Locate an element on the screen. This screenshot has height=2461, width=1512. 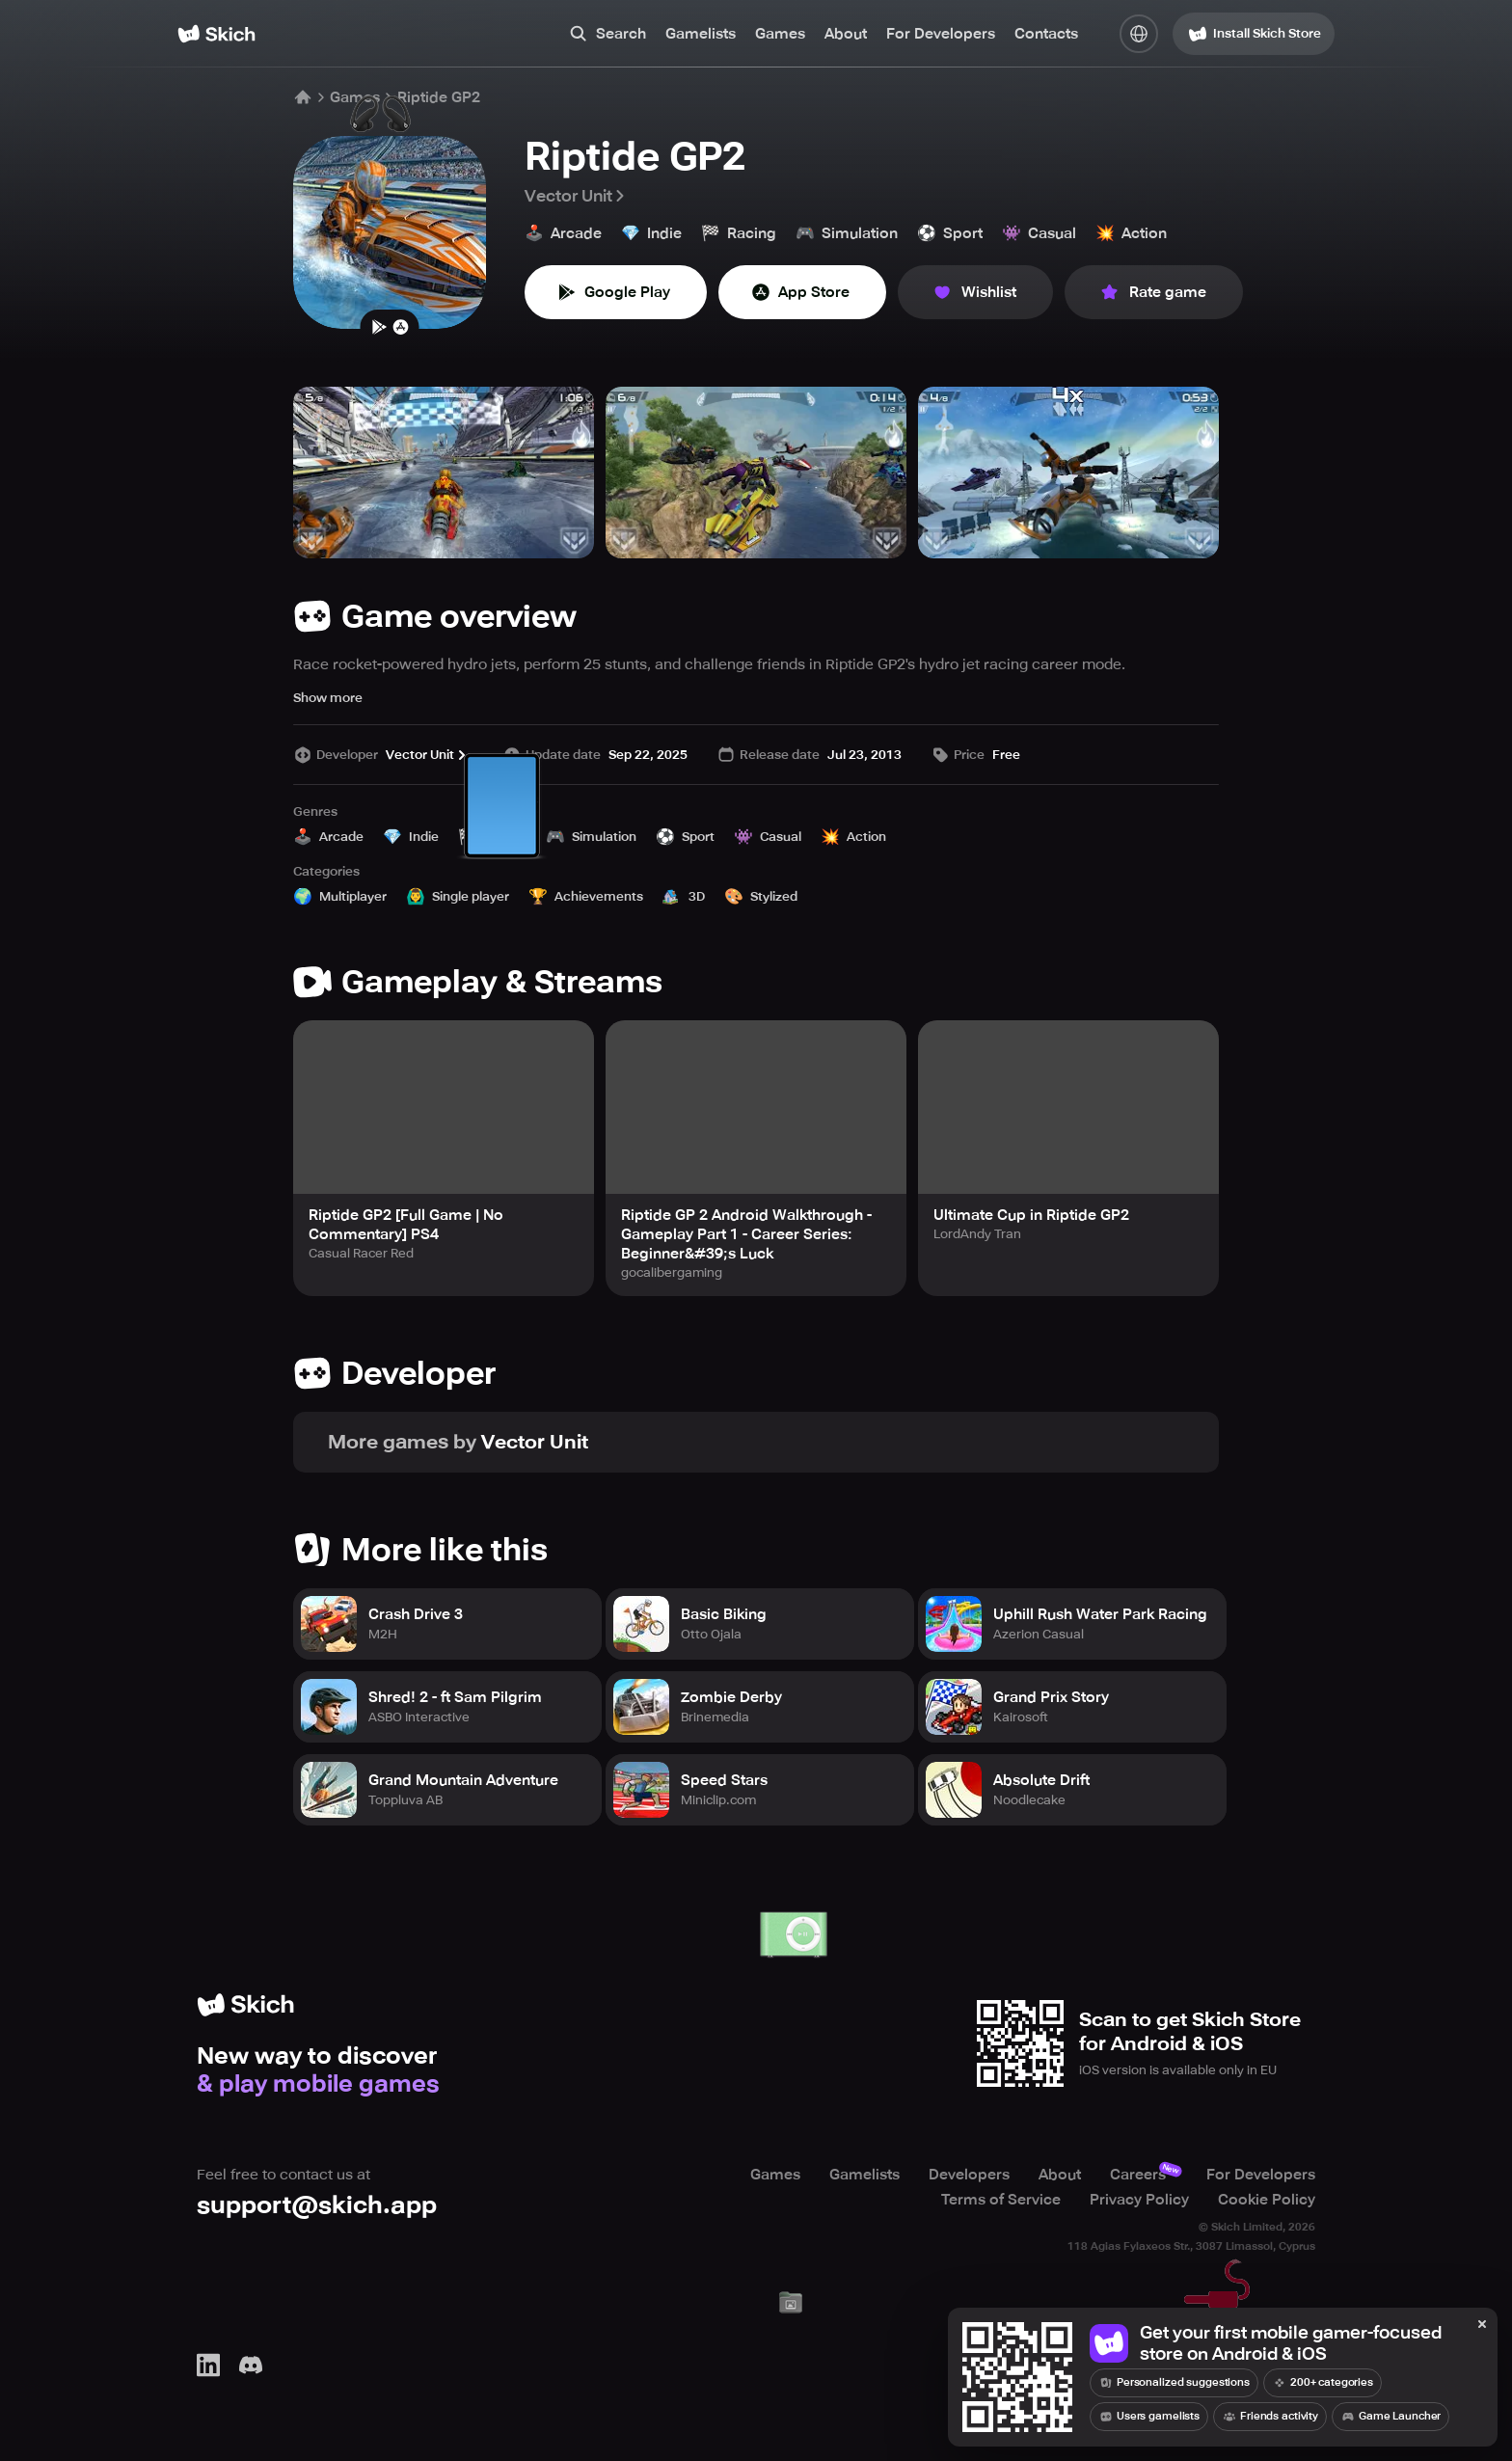
audio output via headphones is located at coordinates (1217, 2291).